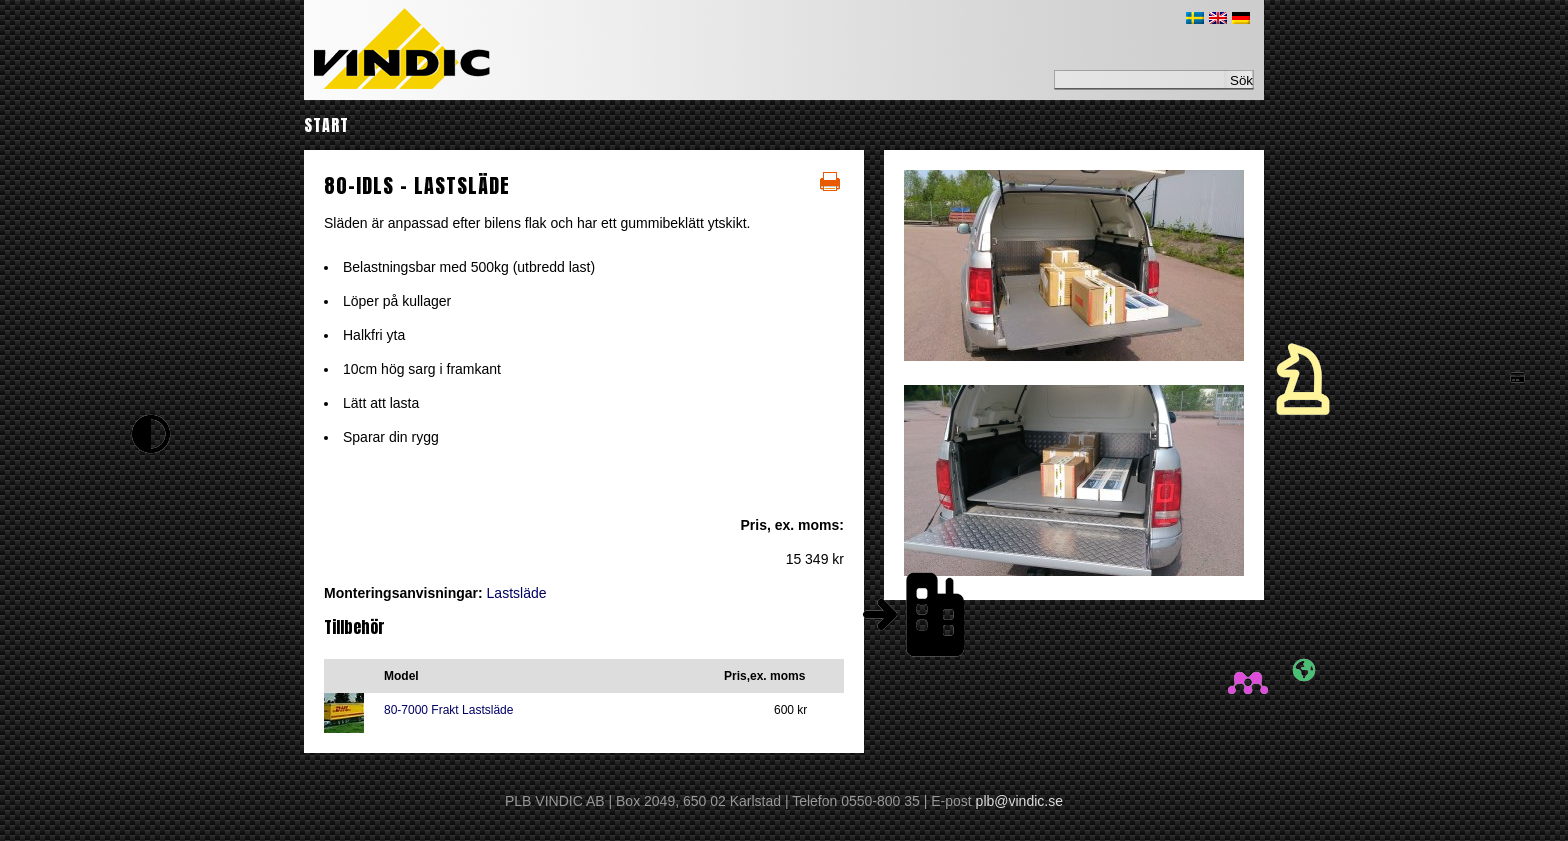  I want to click on manage your payment methods, so click(1517, 377).